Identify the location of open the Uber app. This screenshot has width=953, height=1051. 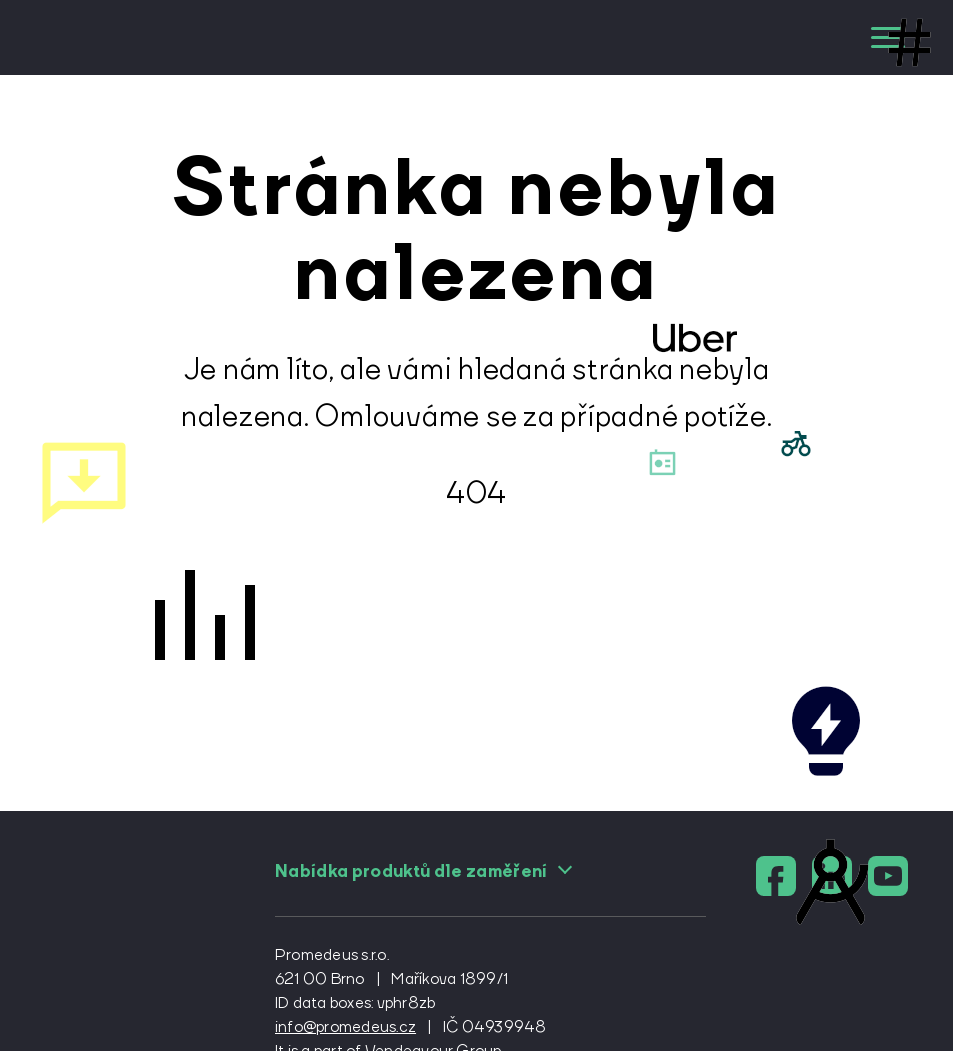
(695, 338).